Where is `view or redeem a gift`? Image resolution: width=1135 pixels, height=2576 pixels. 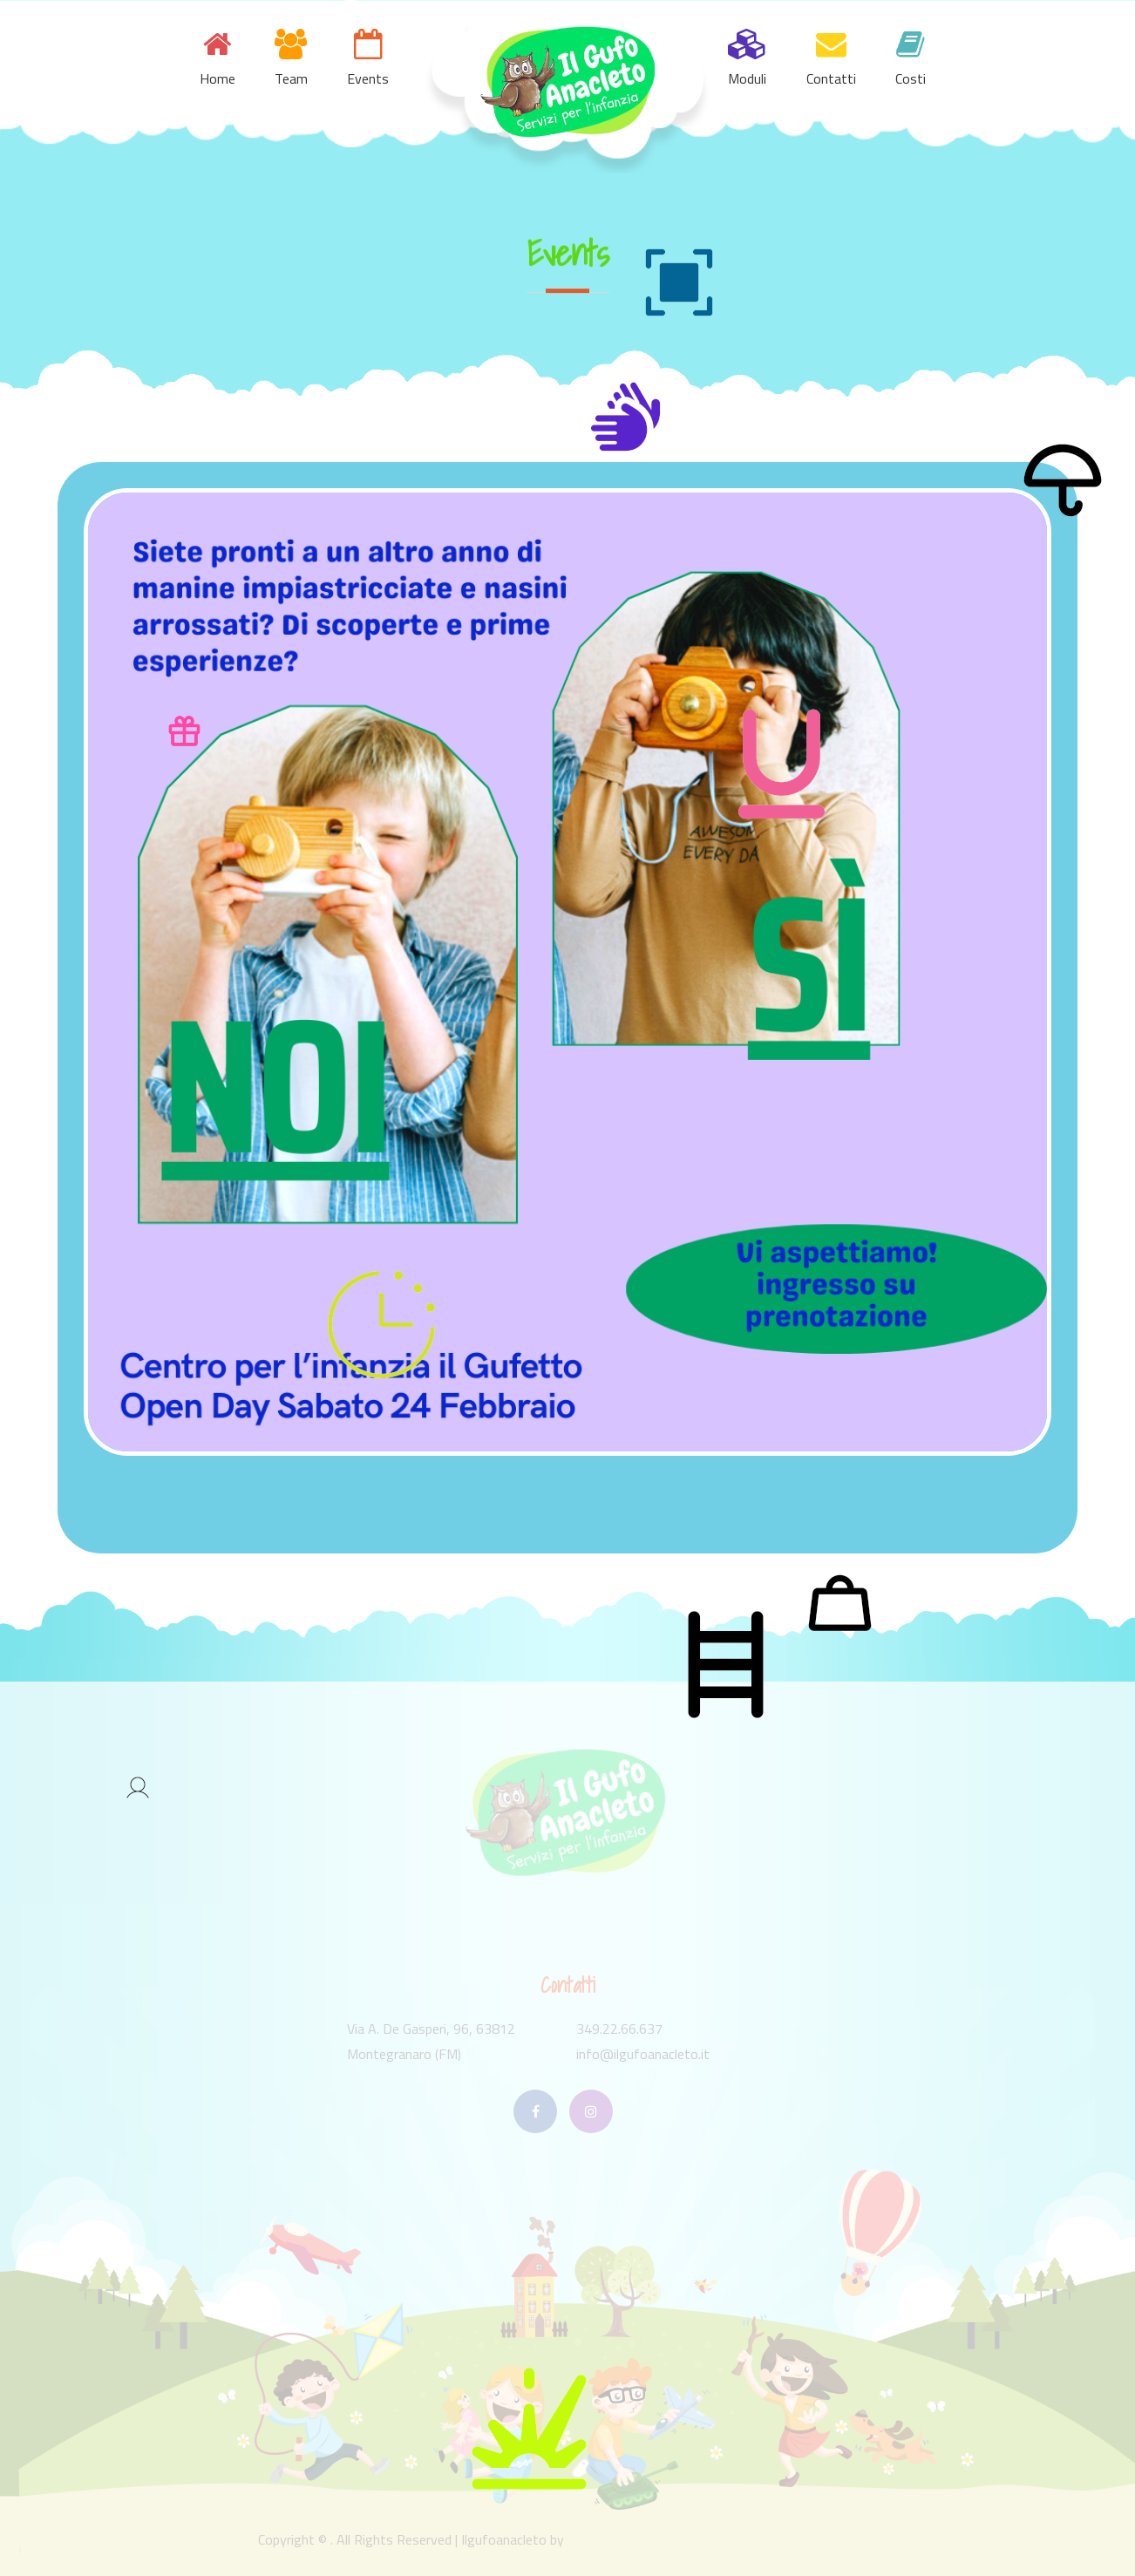
view or redeem a gift is located at coordinates (184, 732).